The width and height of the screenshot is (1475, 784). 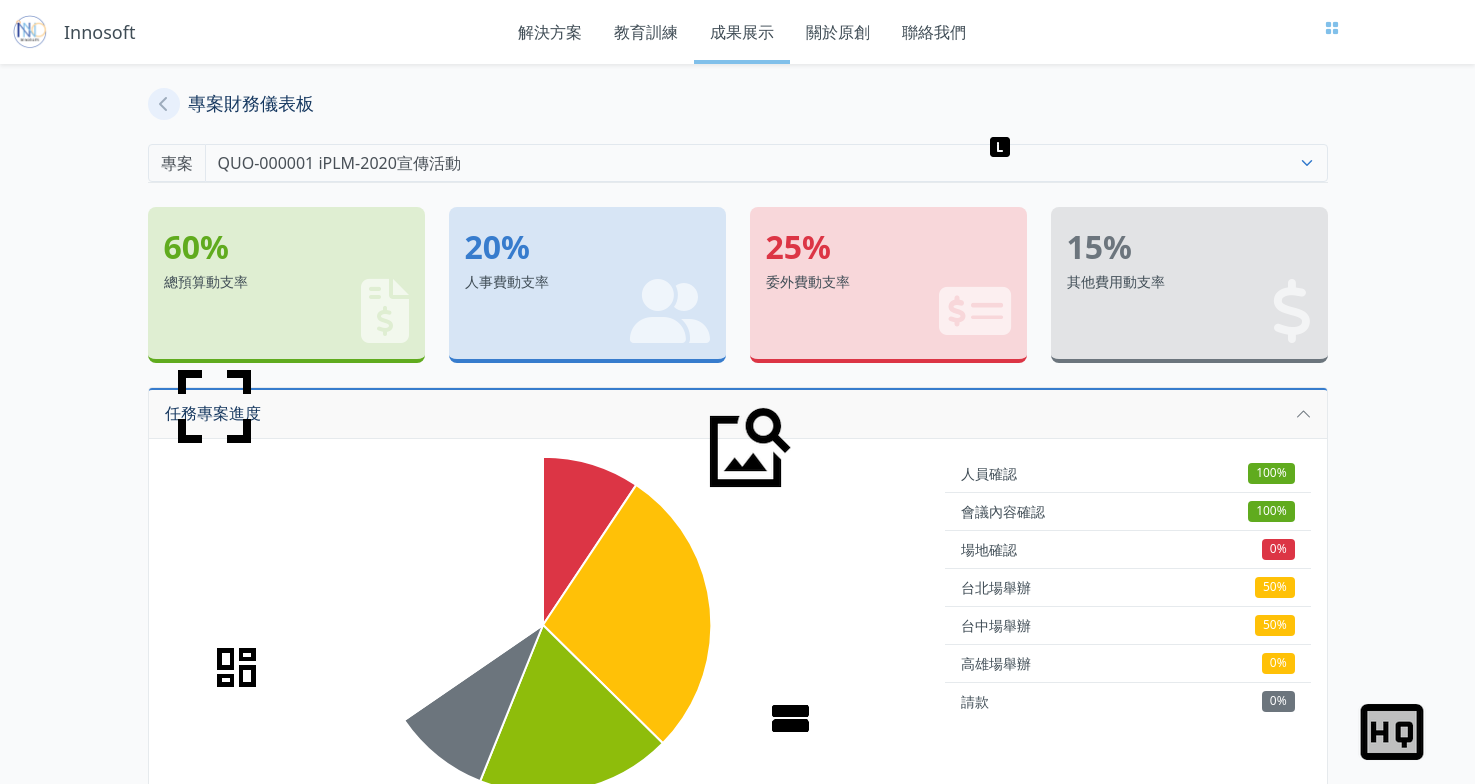 What do you see at coordinates (789, 719) in the screenshot?
I see `switch to stream or list view` at bounding box center [789, 719].